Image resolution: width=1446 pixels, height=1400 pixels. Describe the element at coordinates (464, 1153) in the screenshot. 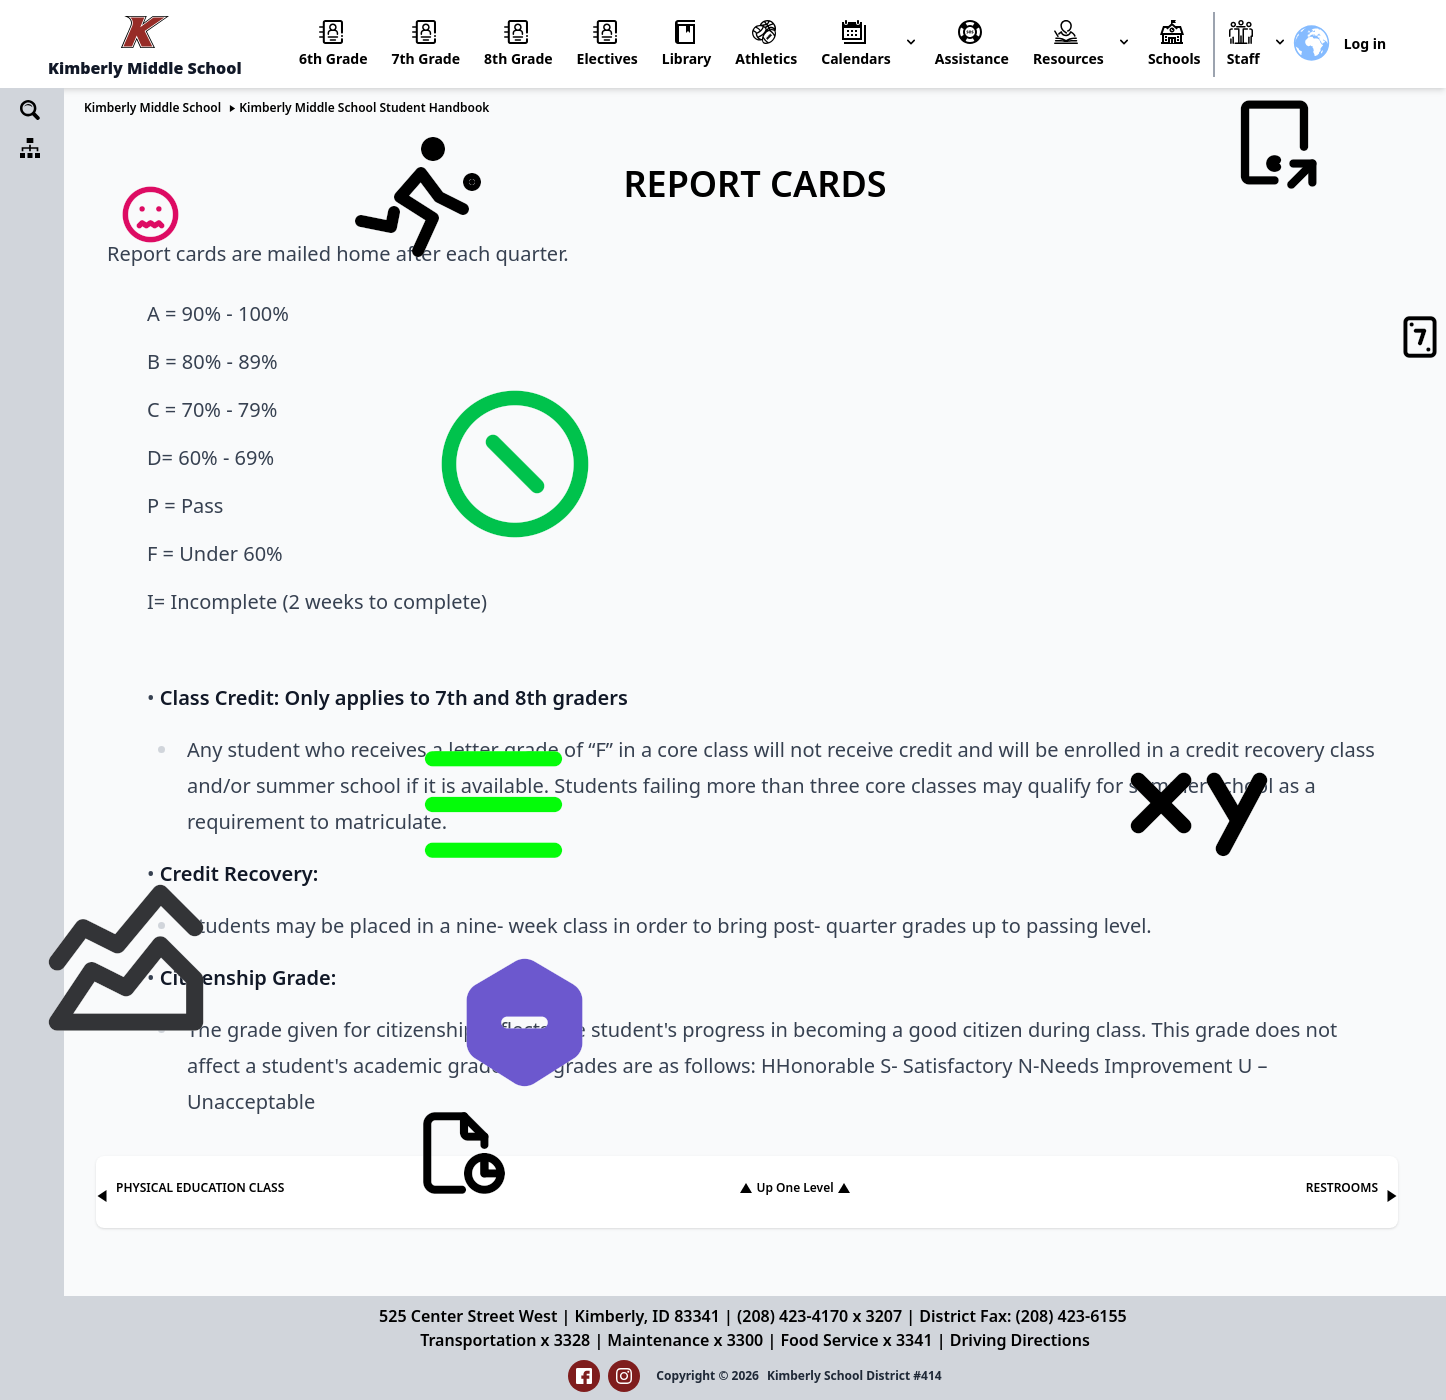

I see `view file analytics or report` at that location.